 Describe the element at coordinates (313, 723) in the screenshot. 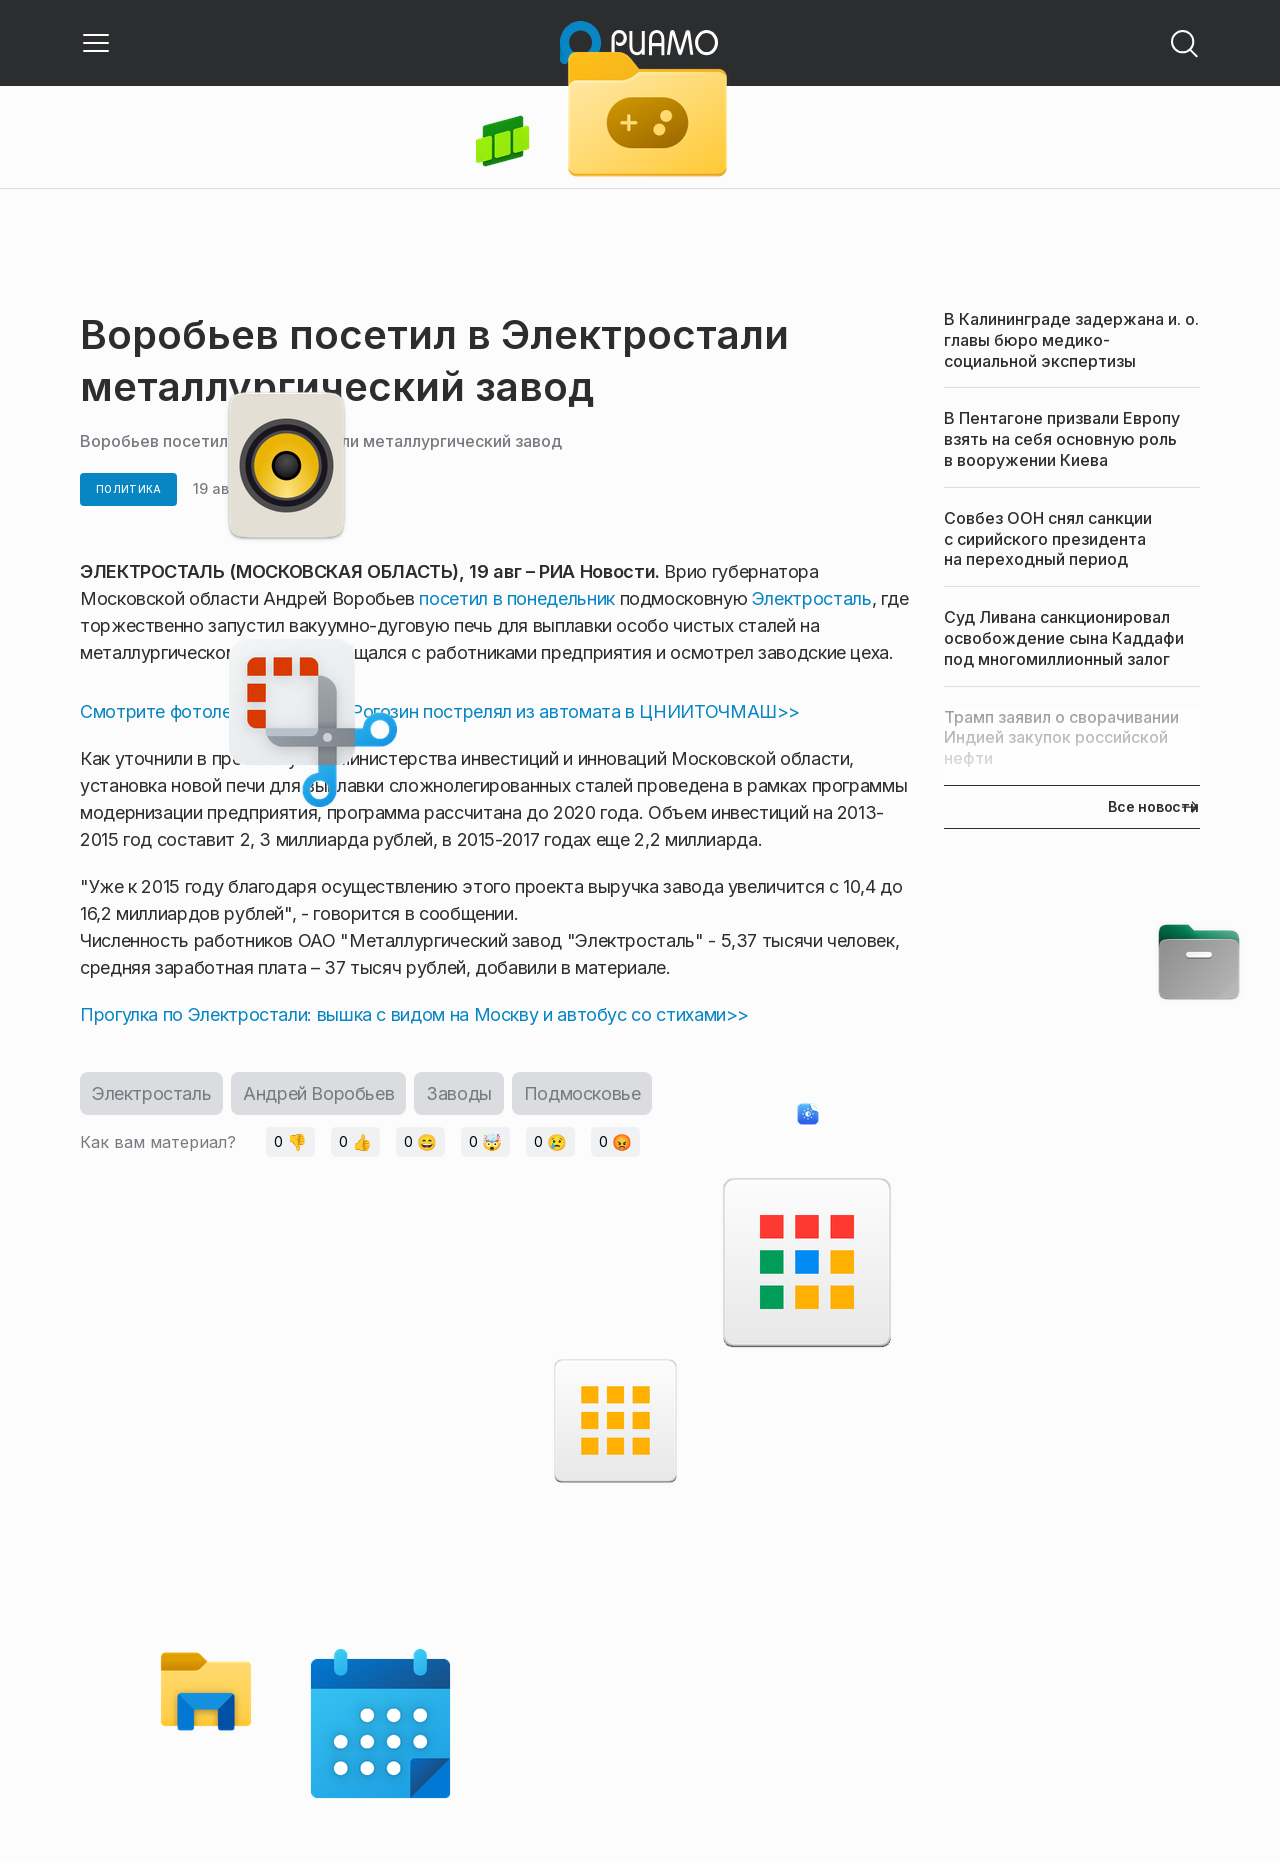

I see `open snipping tool to capture a screenshot` at that location.